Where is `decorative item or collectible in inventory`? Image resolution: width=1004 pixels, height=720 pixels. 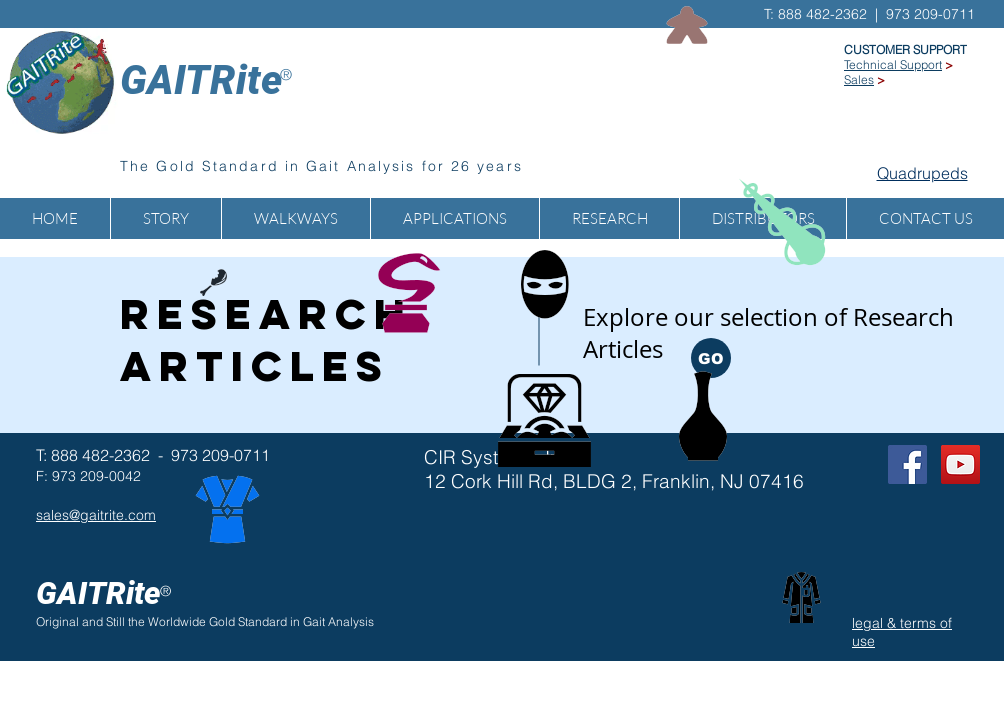
decorative item or collectible in inventory is located at coordinates (703, 416).